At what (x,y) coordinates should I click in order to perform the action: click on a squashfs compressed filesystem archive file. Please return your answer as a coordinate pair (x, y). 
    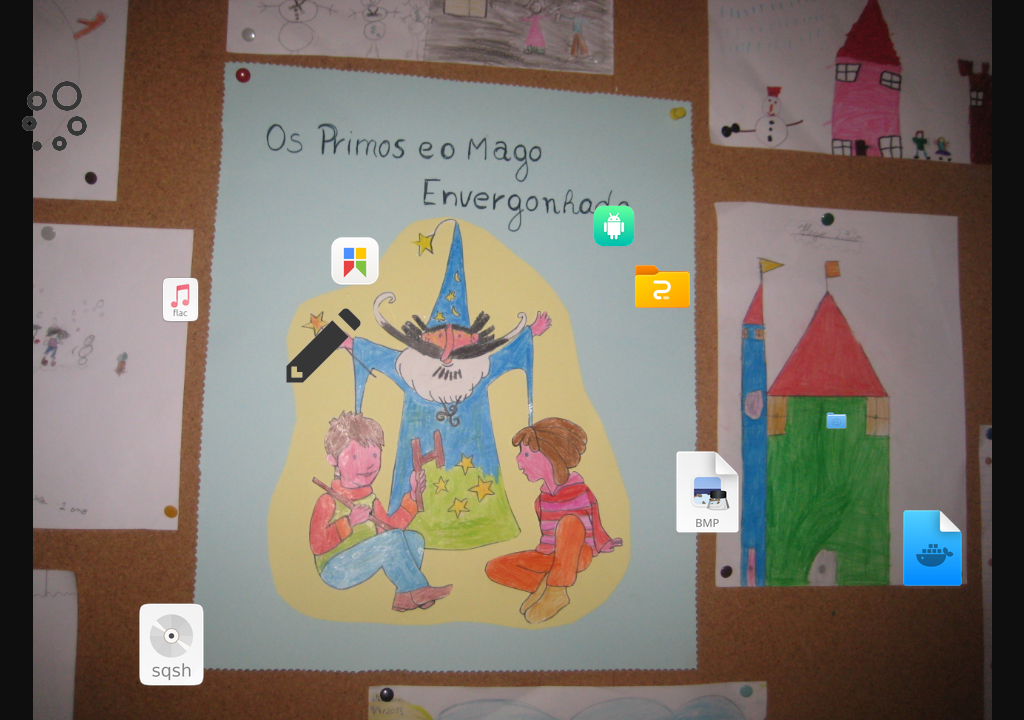
    Looking at the image, I should click on (171, 644).